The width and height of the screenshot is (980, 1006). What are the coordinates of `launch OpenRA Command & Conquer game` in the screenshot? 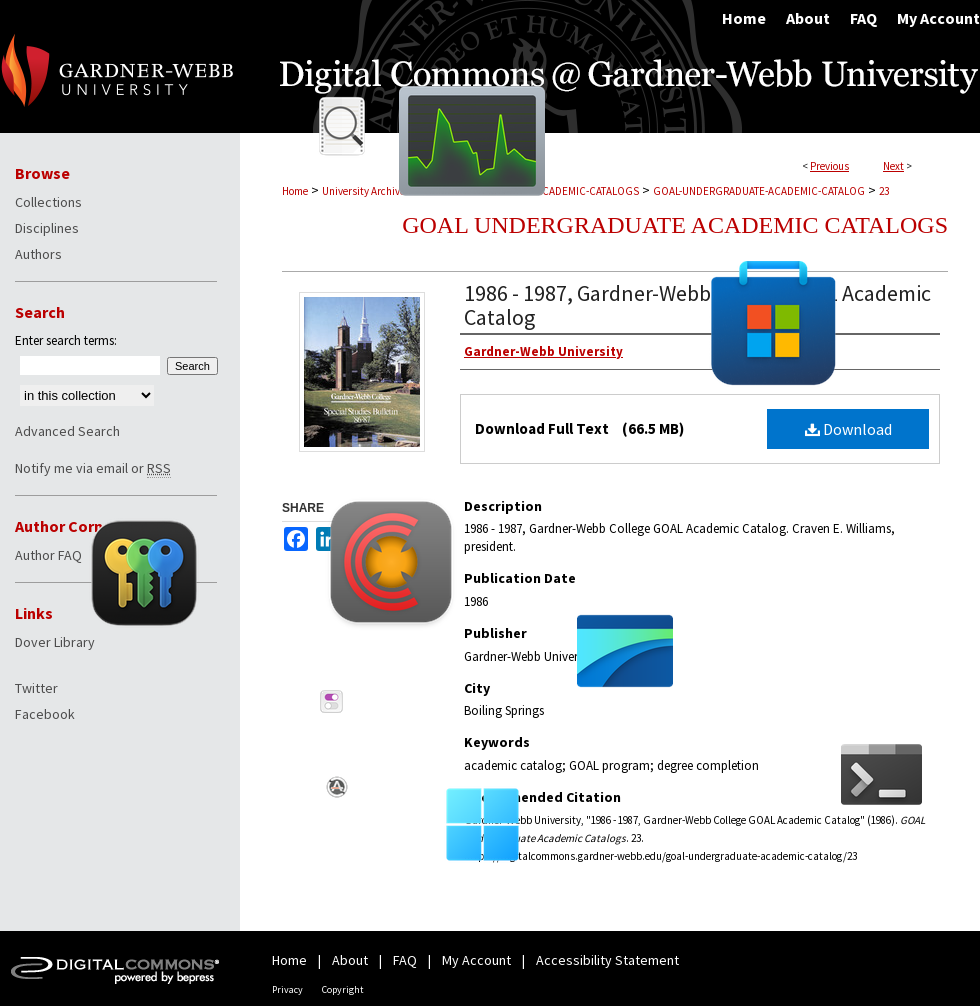 It's located at (391, 562).